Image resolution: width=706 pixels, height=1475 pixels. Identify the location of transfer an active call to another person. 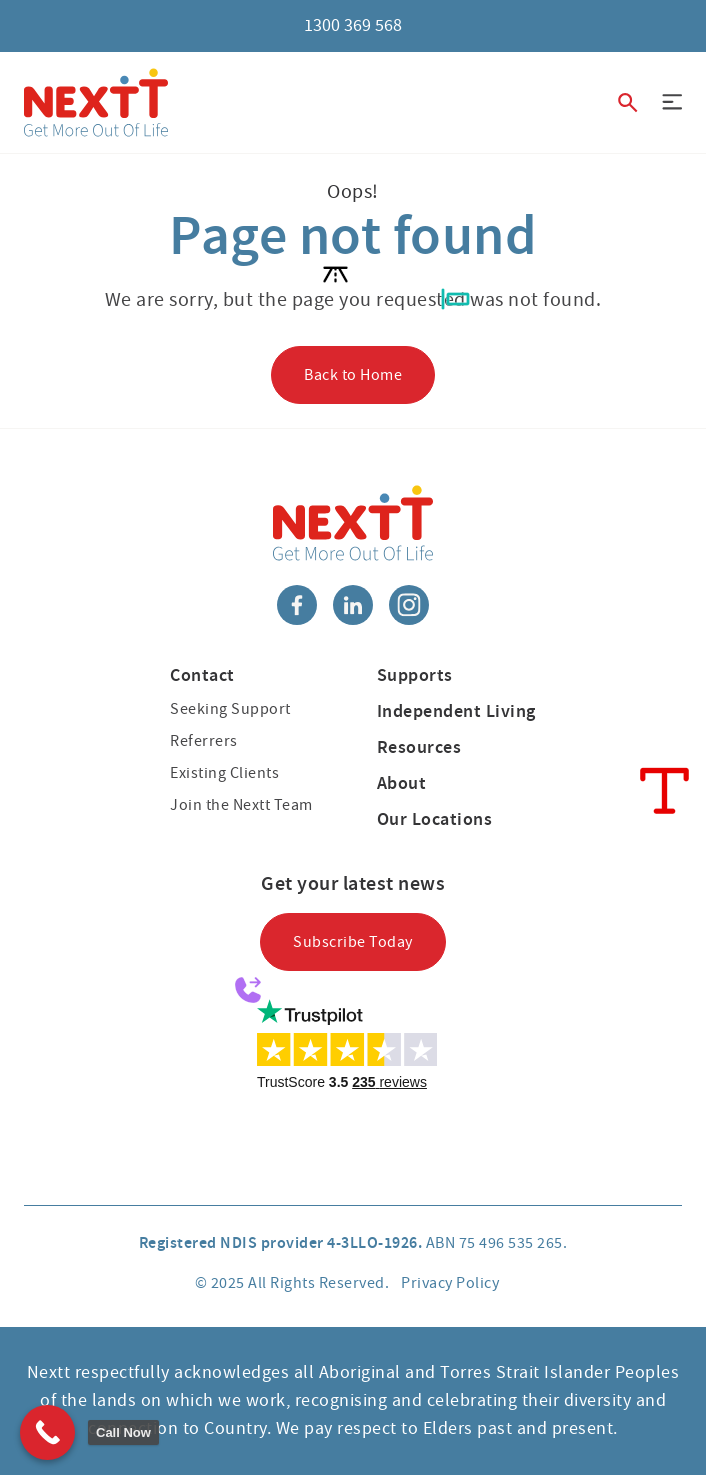
(248, 989).